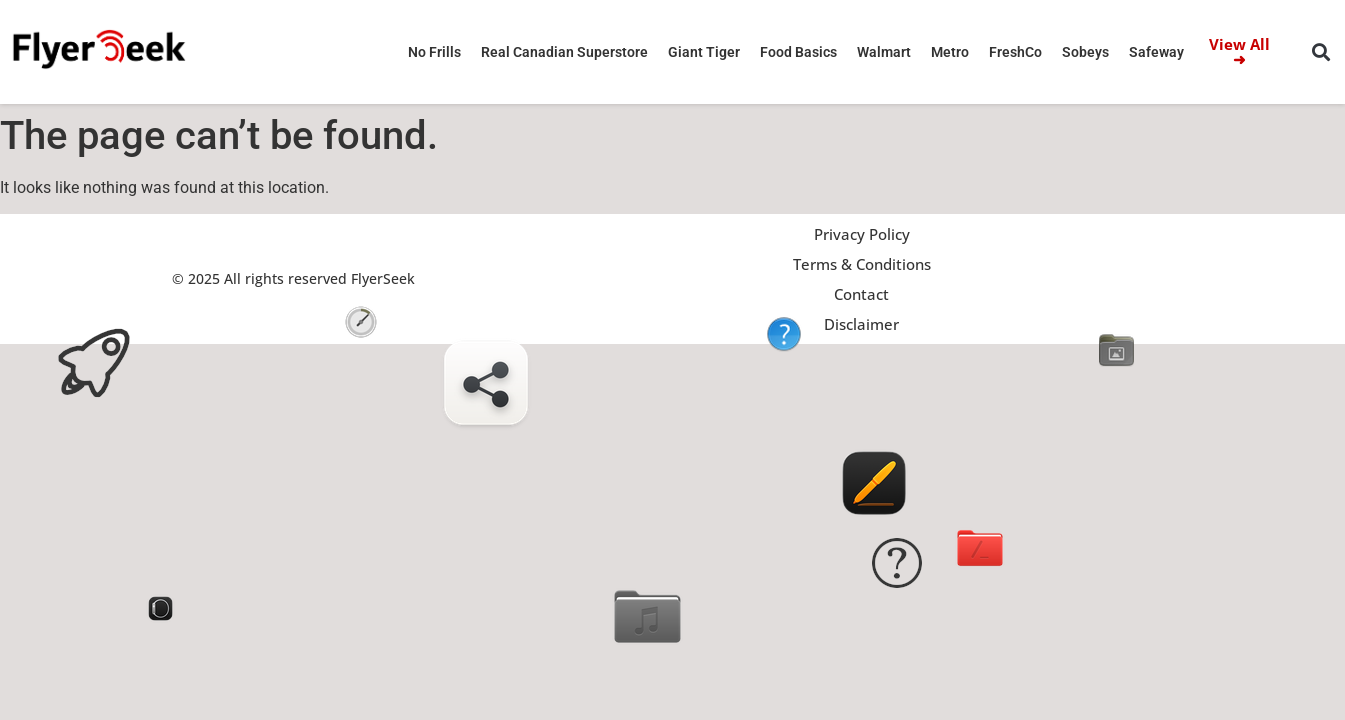 The image size is (1345, 720). I want to click on open pages document editor, so click(874, 483).